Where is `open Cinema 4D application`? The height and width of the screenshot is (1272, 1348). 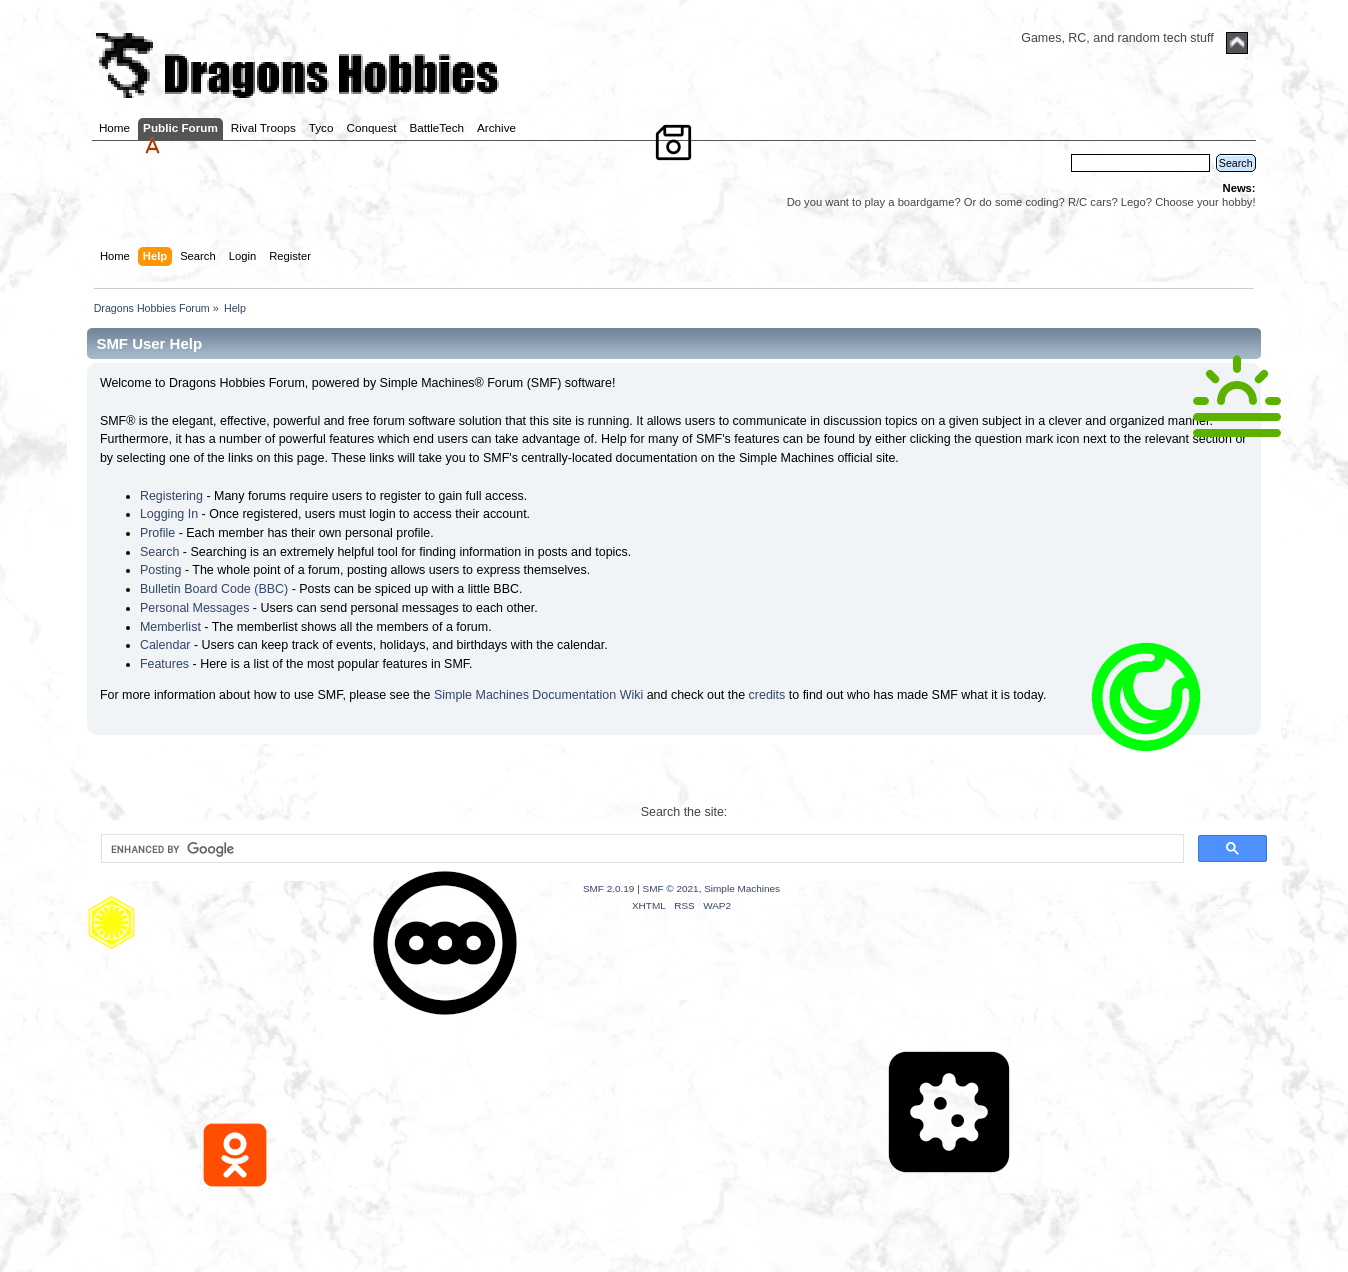
open Cinema 4D application is located at coordinates (1146, 697).